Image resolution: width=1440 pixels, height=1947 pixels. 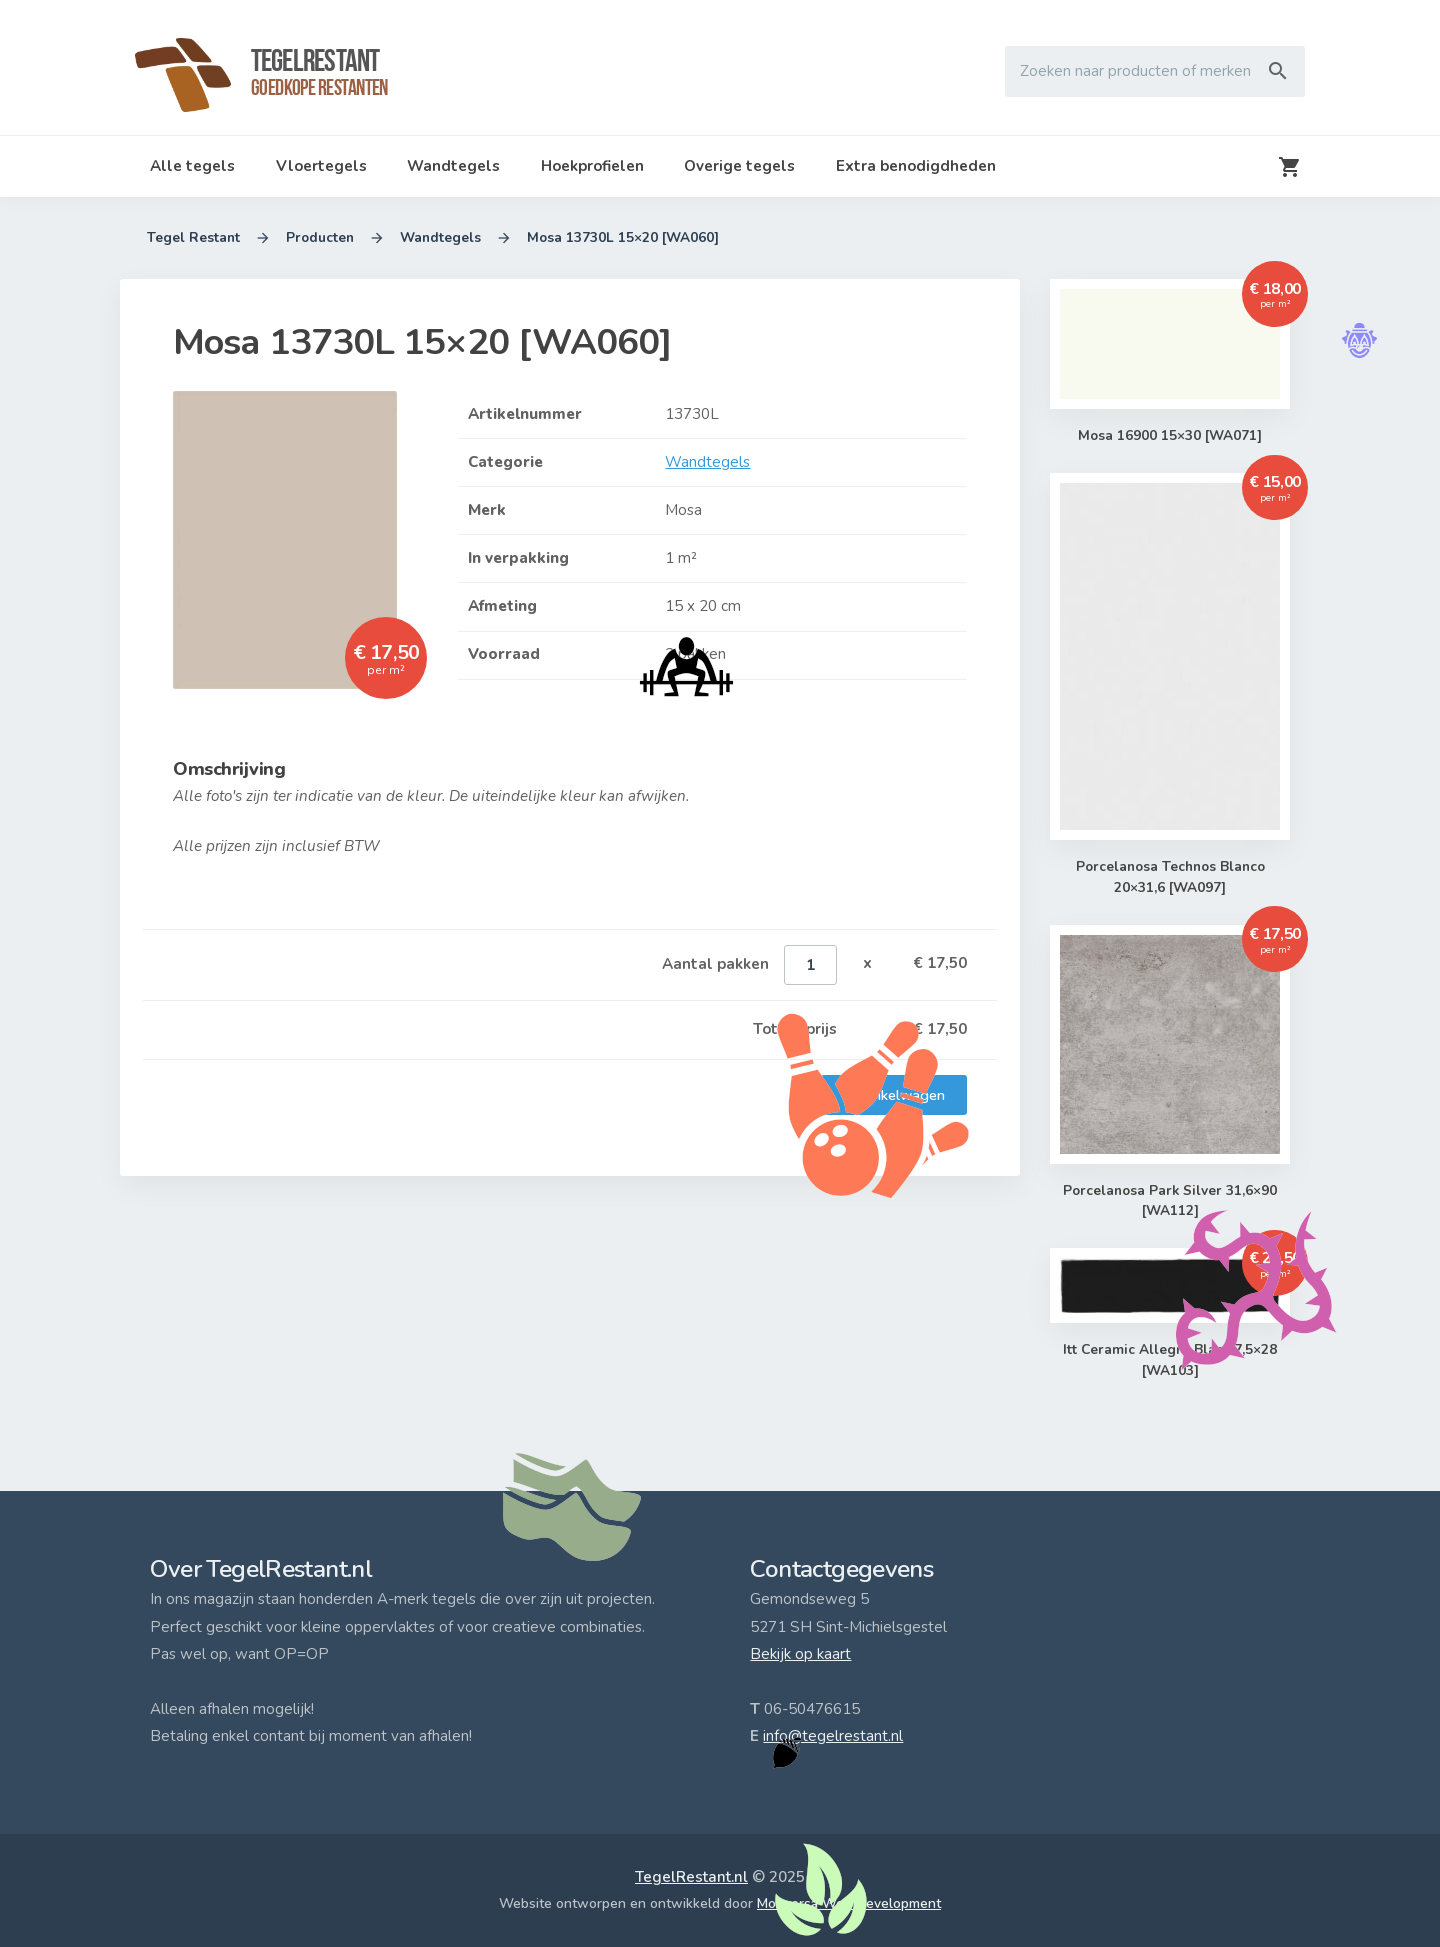 What do you see at coordinates (572, 1507) in the screenshot?
I see `wooden clogs footwear item in a game inventory` at bounding box center [572, 1507].